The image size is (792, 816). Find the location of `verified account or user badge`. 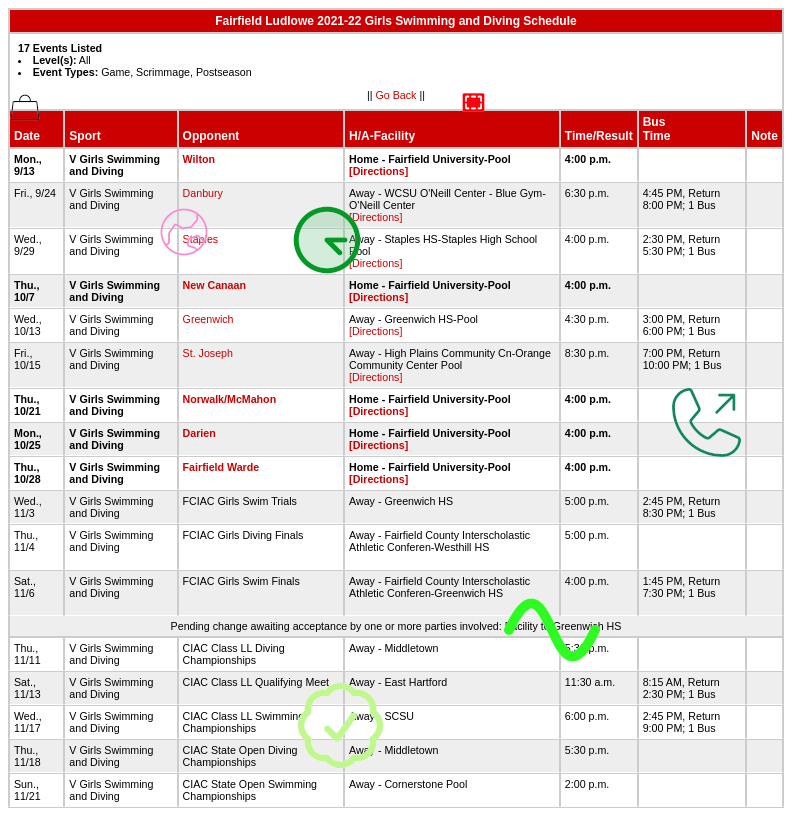

verified account or user badge is located at coordinates (340, 725).